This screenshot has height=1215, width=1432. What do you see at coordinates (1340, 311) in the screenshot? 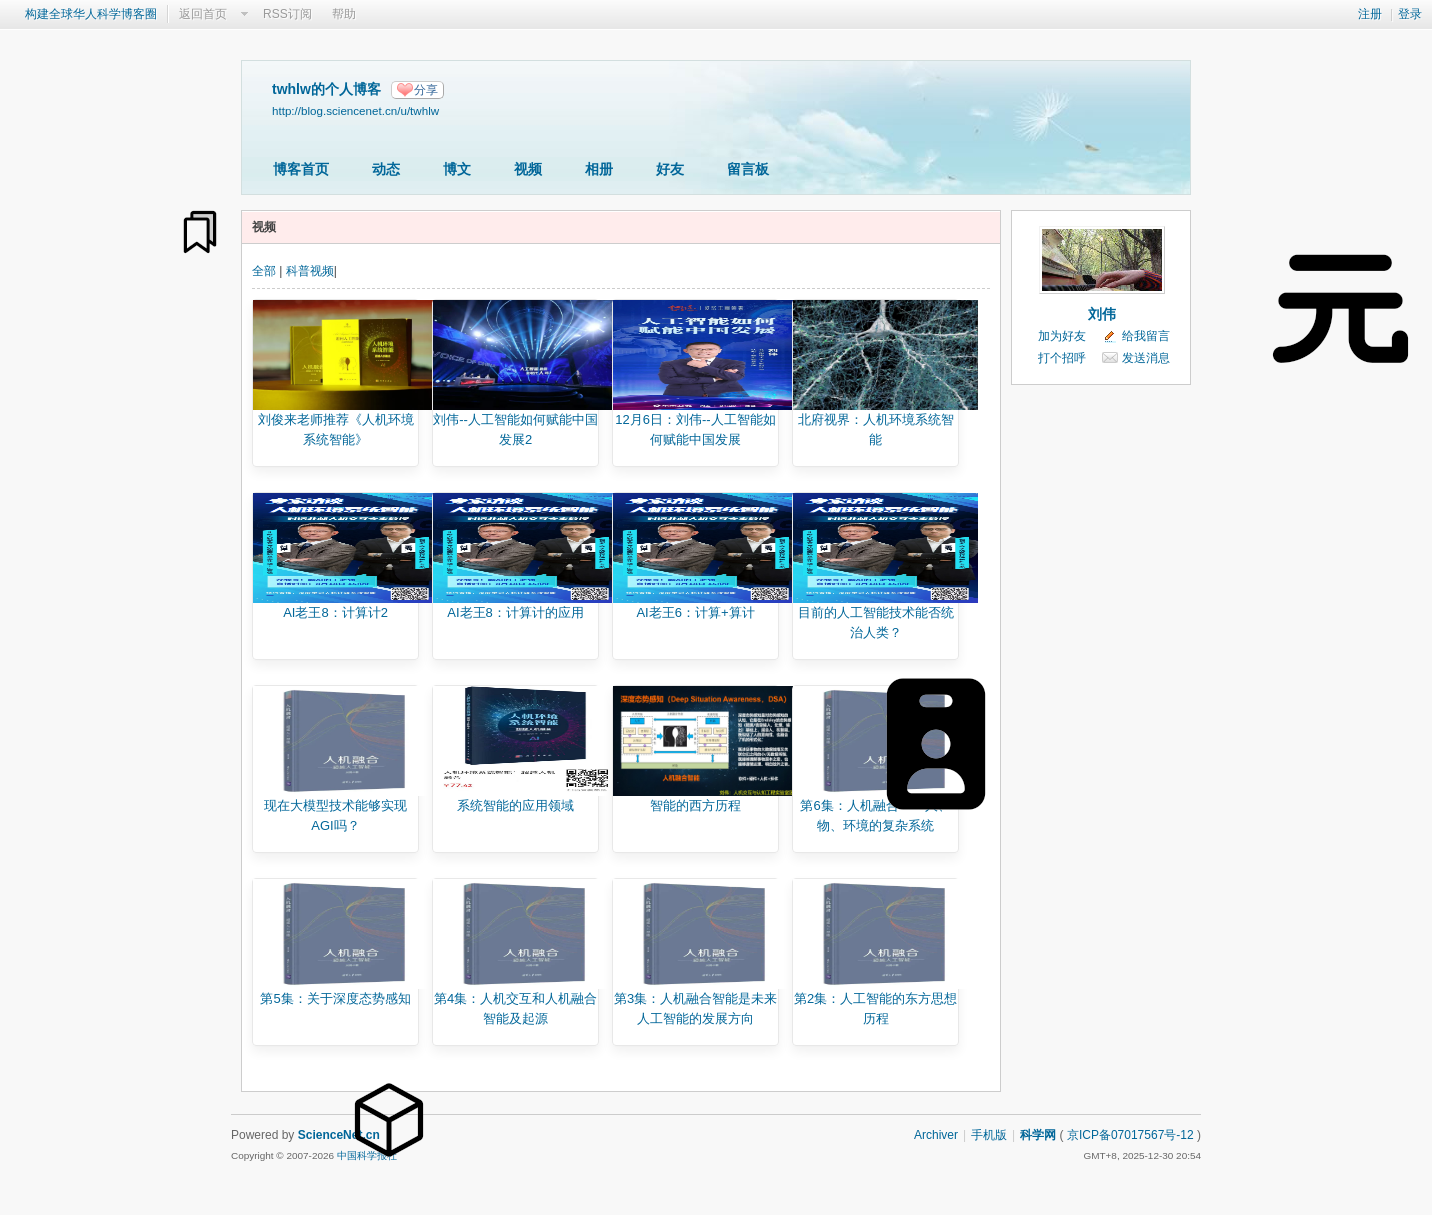
I see `indicates chinese yuan currency` at bounding box center [1340, 311].